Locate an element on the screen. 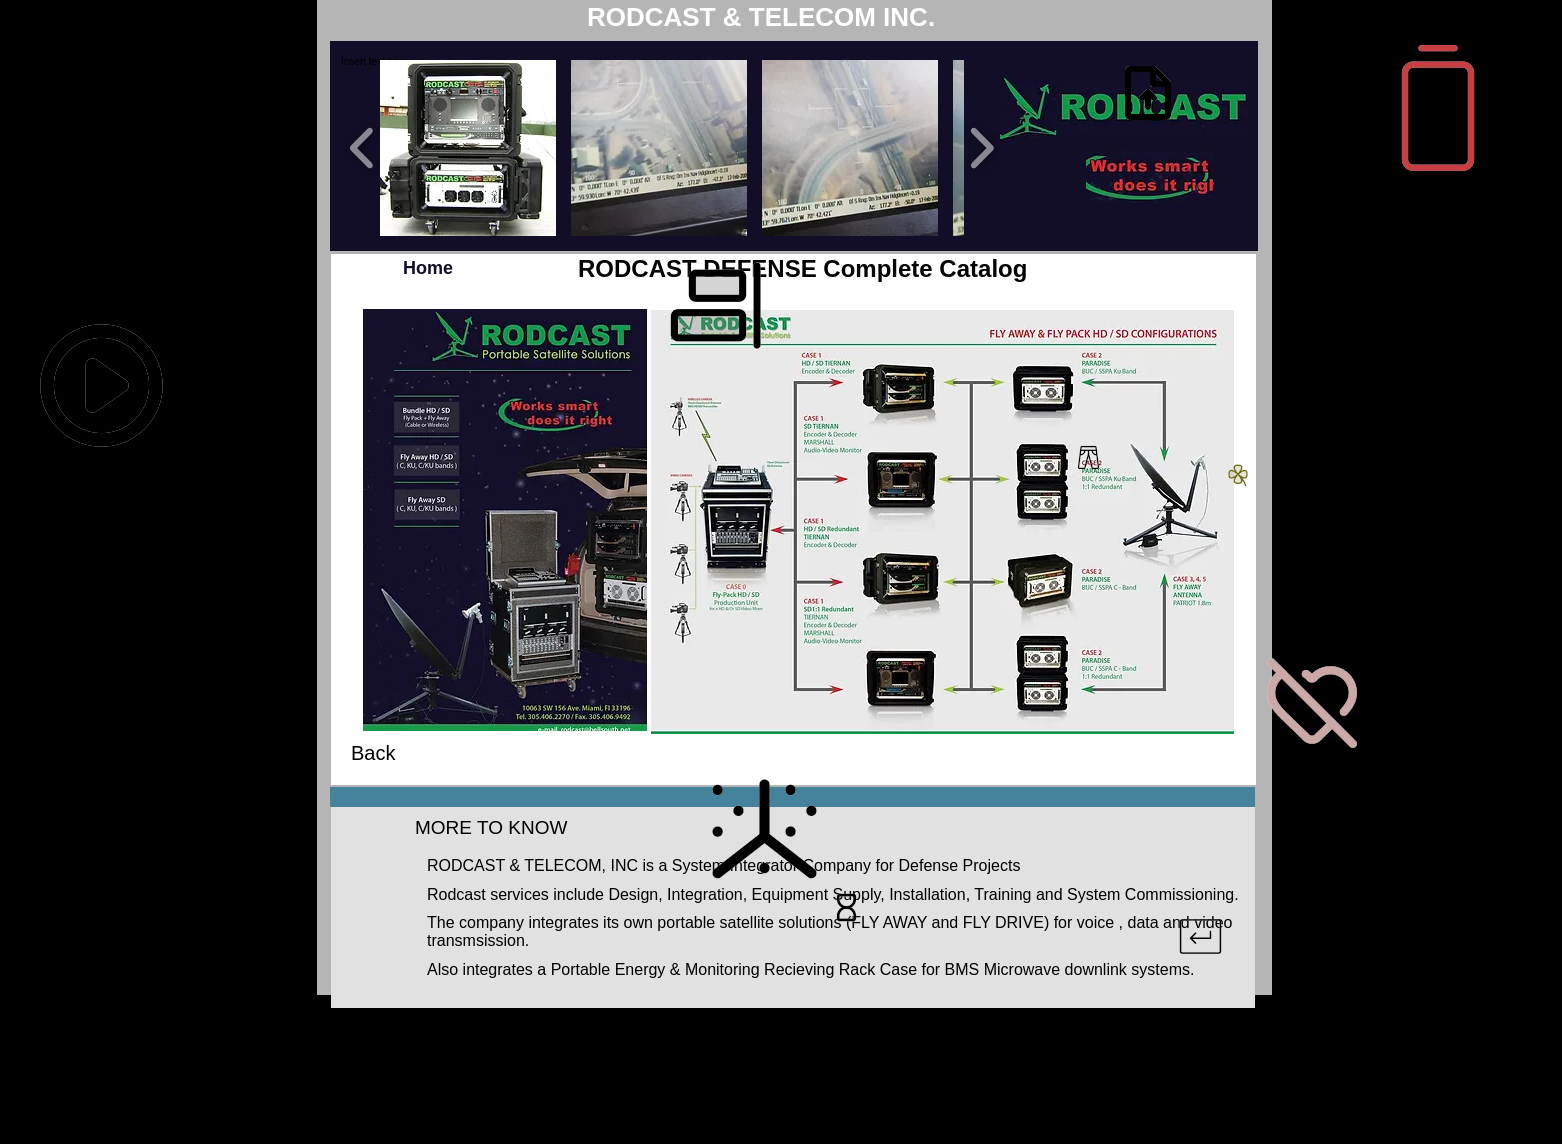  indicates a process is waiting or pending is located at coordinates (846, 907).